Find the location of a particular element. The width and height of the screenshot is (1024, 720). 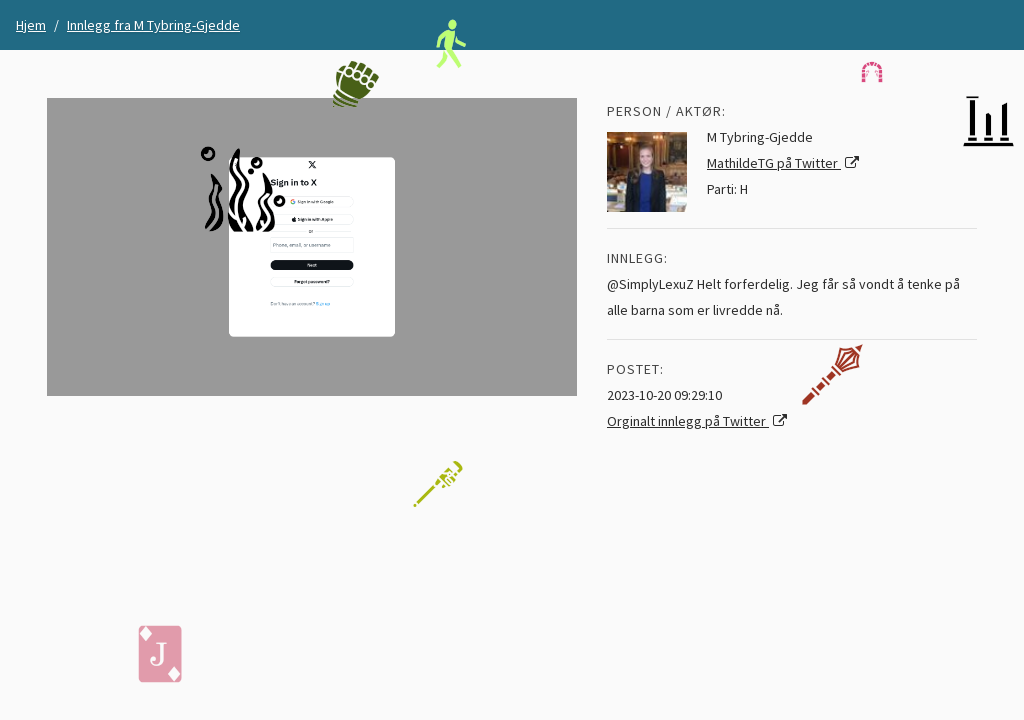

switch to walking directions is located at coordinates (451, 44).